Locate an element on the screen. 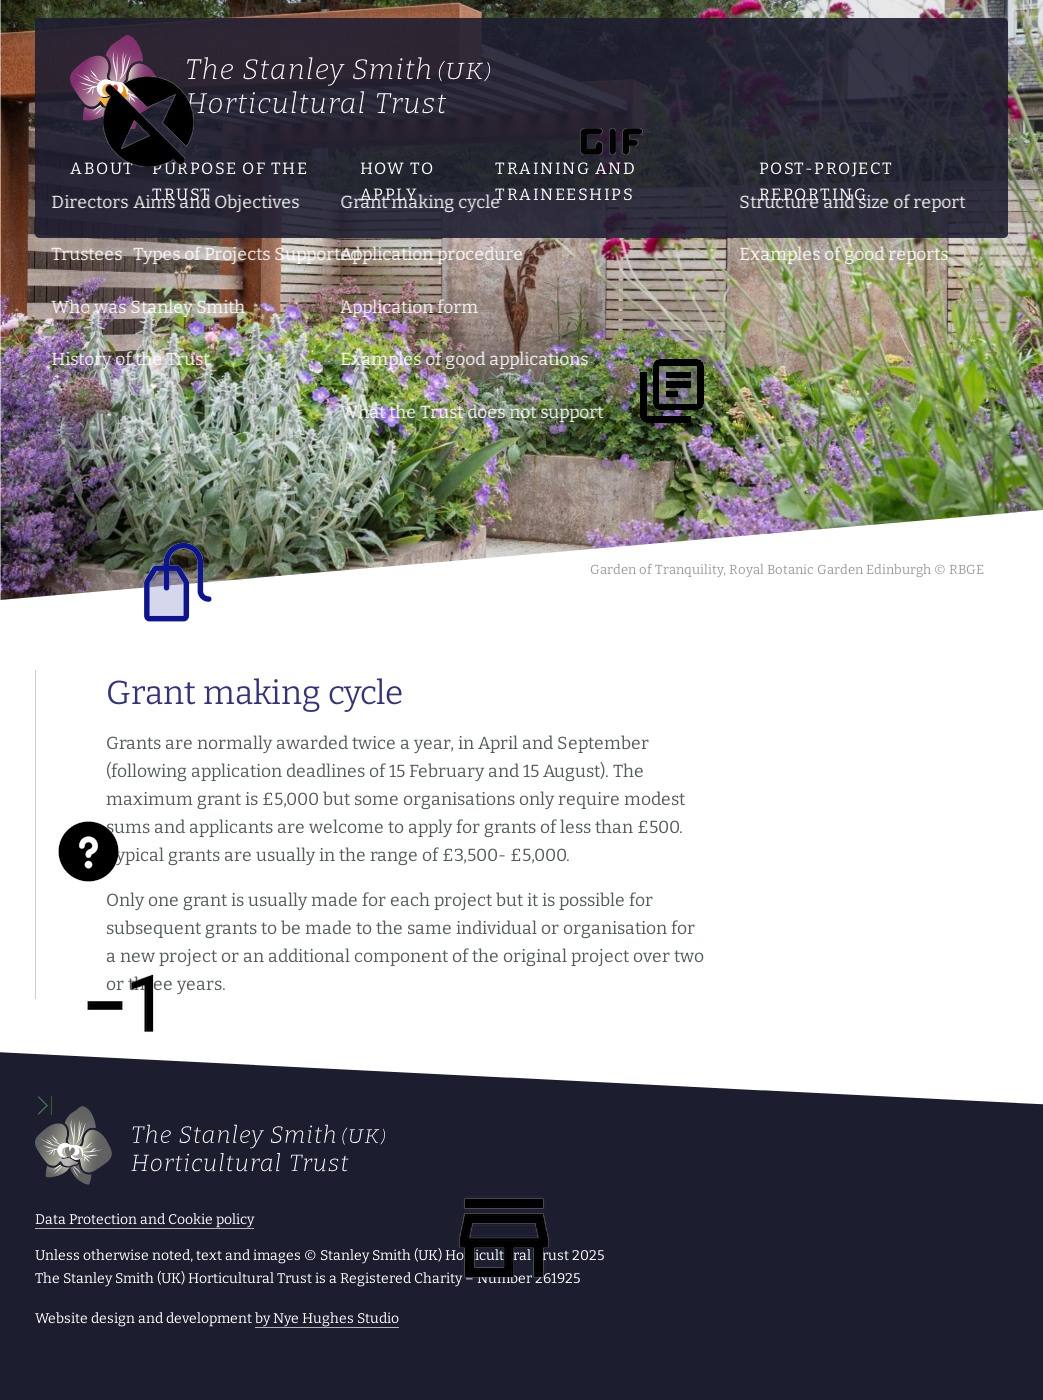 The image size is (1043, 1400). access help or support information is located at coordinates (88, 851).